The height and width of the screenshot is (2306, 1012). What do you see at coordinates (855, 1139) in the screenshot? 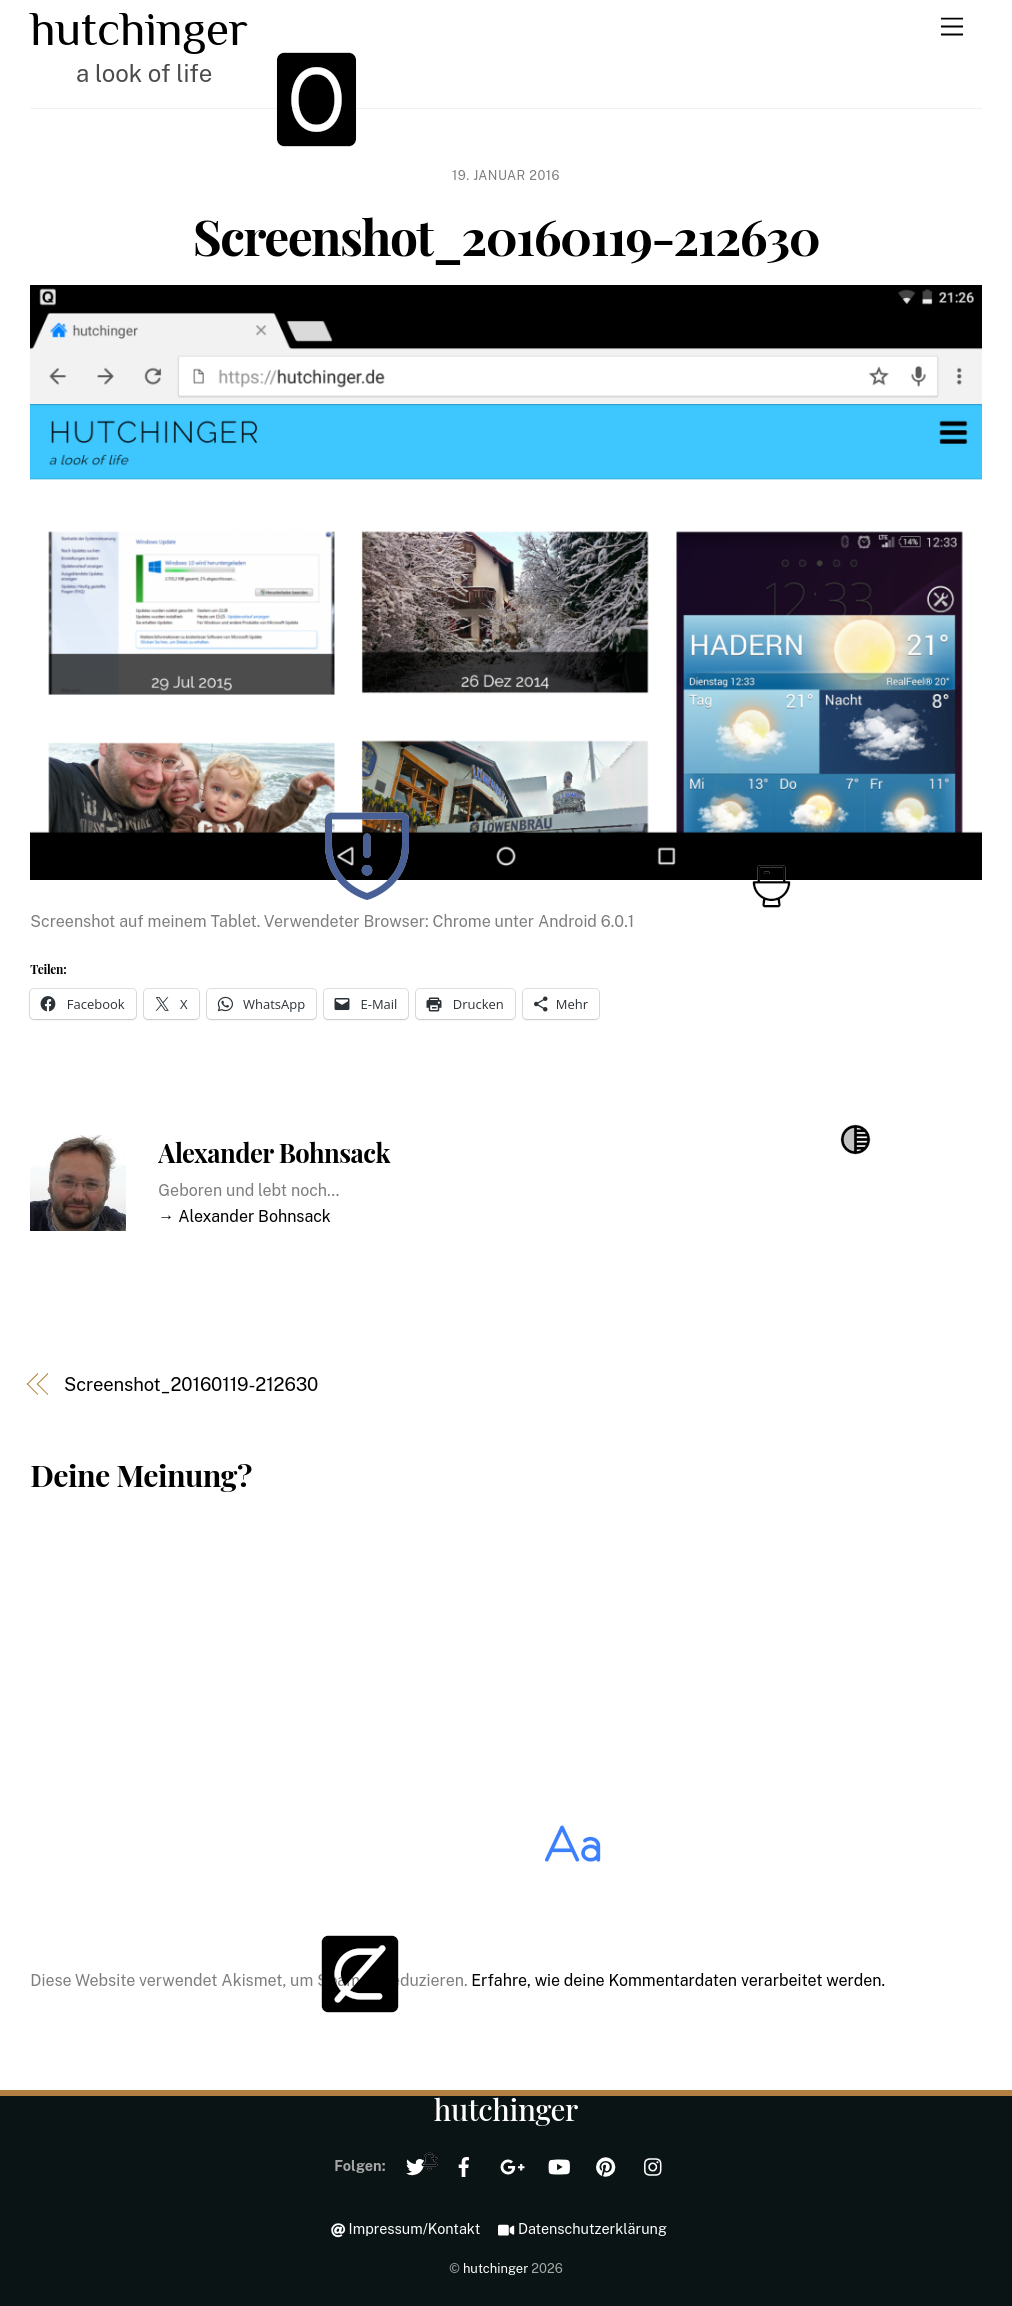
I see `adjust image contrast or tonality settings` at bounding box center [855, 1139].